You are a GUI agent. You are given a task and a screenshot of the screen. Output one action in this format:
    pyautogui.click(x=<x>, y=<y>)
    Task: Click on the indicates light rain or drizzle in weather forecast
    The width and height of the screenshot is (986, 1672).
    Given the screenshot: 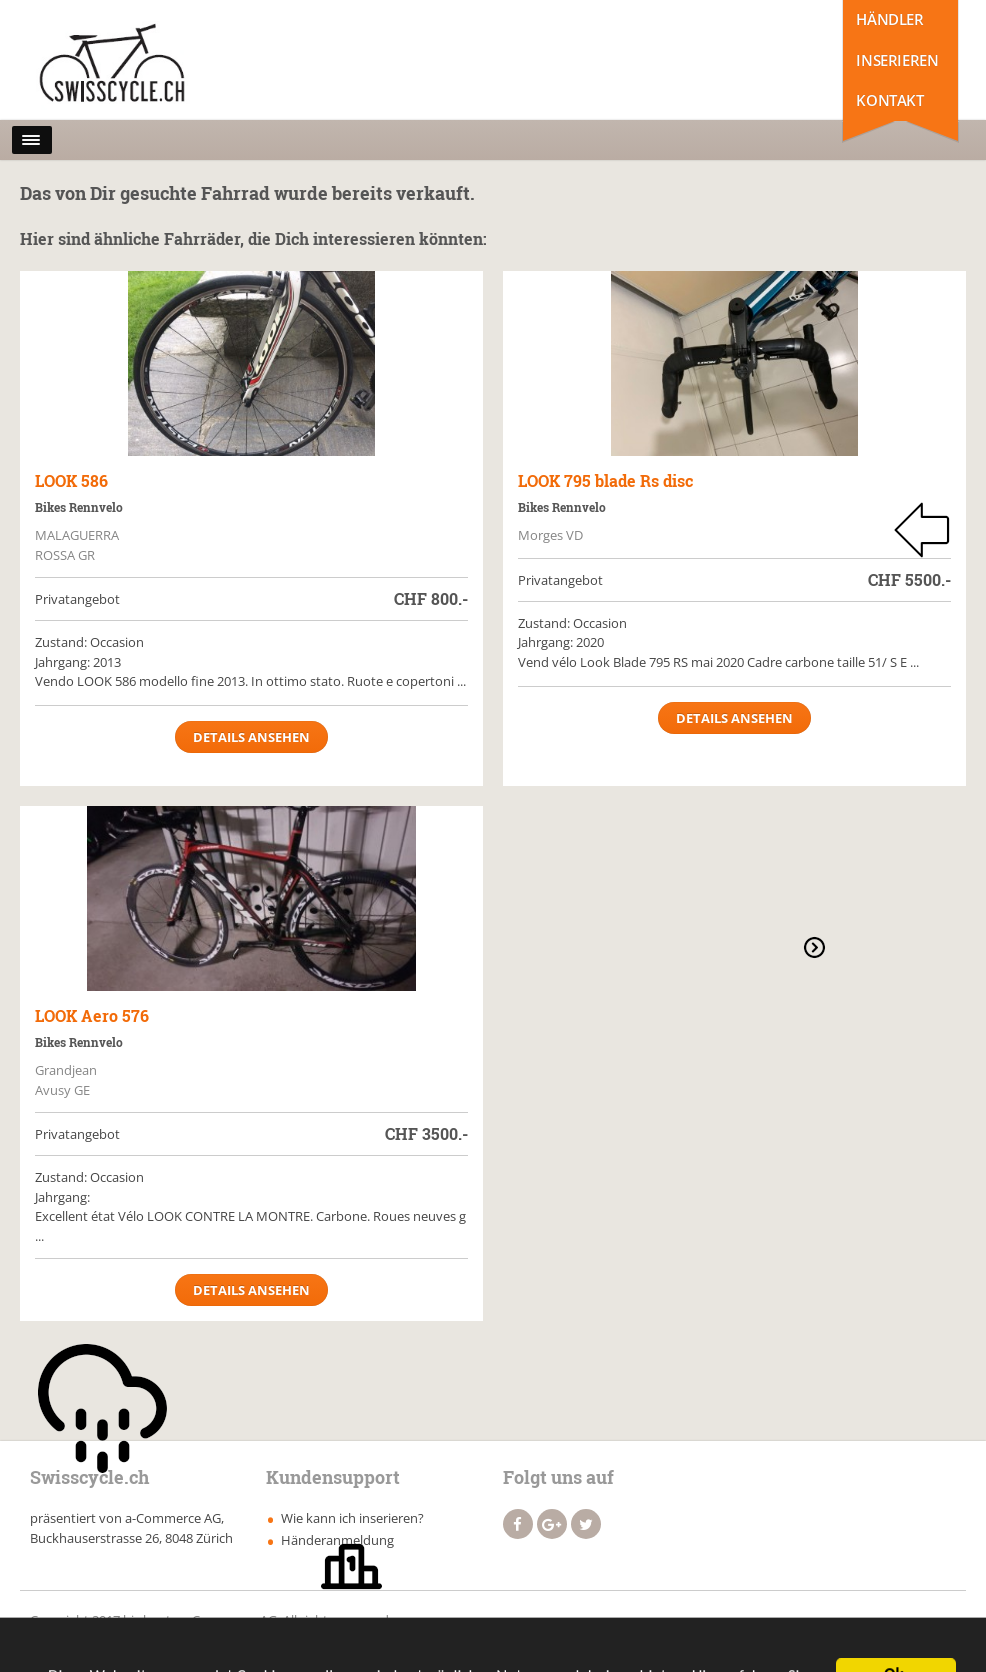 What is the action you would take?
    pyautogui.click(x=102, y=1408)
    